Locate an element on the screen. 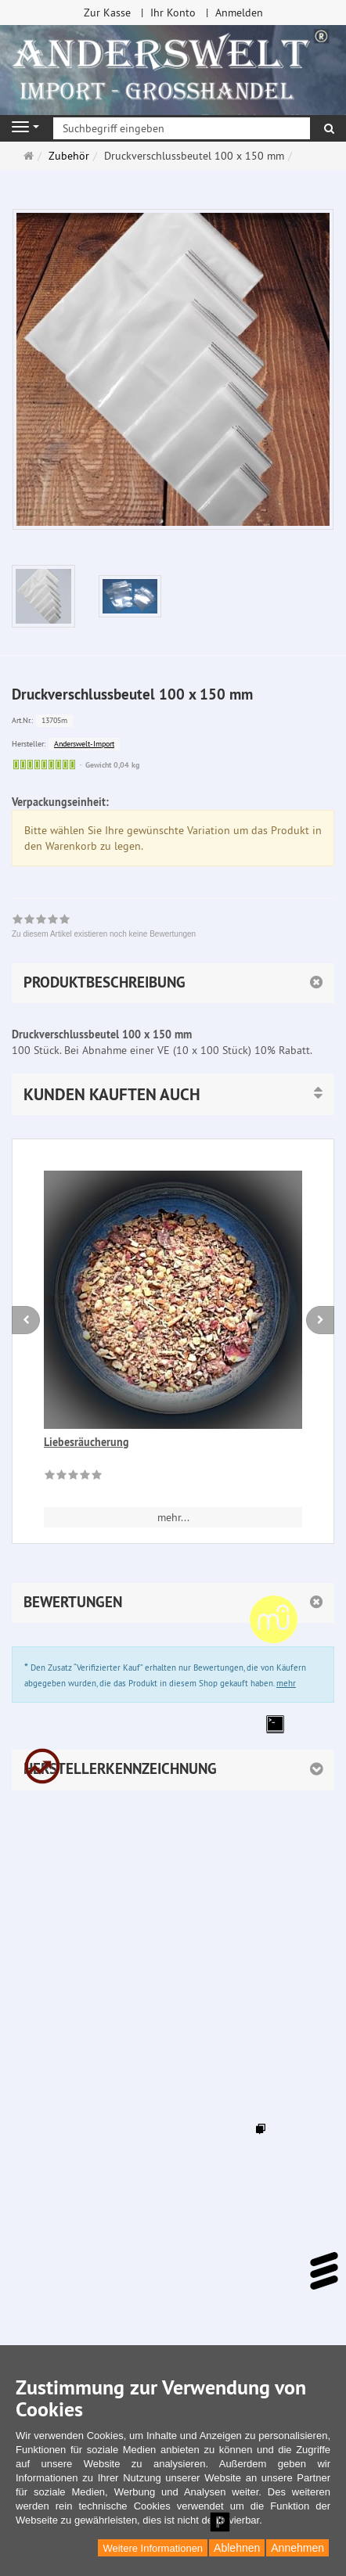 The image size is (346, 2576). view financial performance or fund growth is located at coordinates (42, 1766).